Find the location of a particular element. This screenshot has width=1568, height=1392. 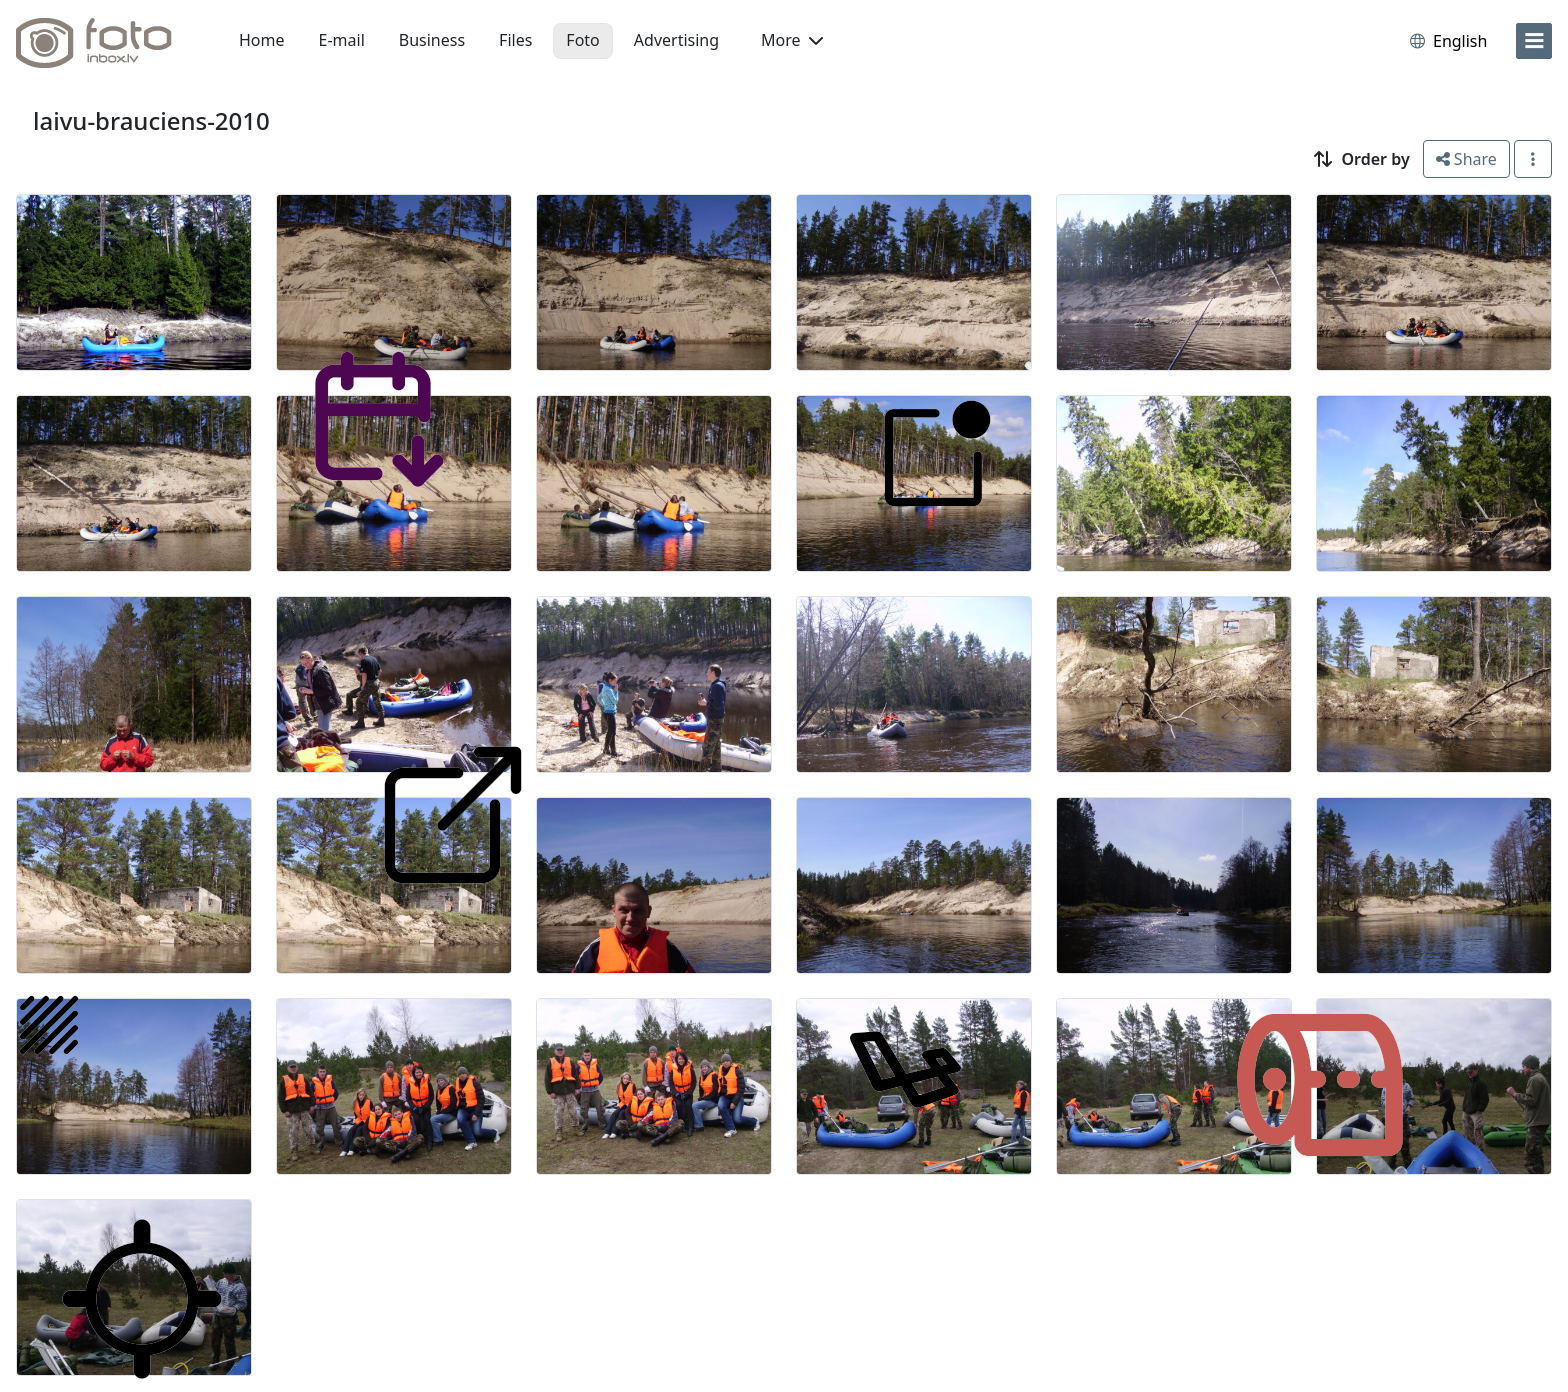

indicates new notifications or alerts is located at coordinates (935, 455).